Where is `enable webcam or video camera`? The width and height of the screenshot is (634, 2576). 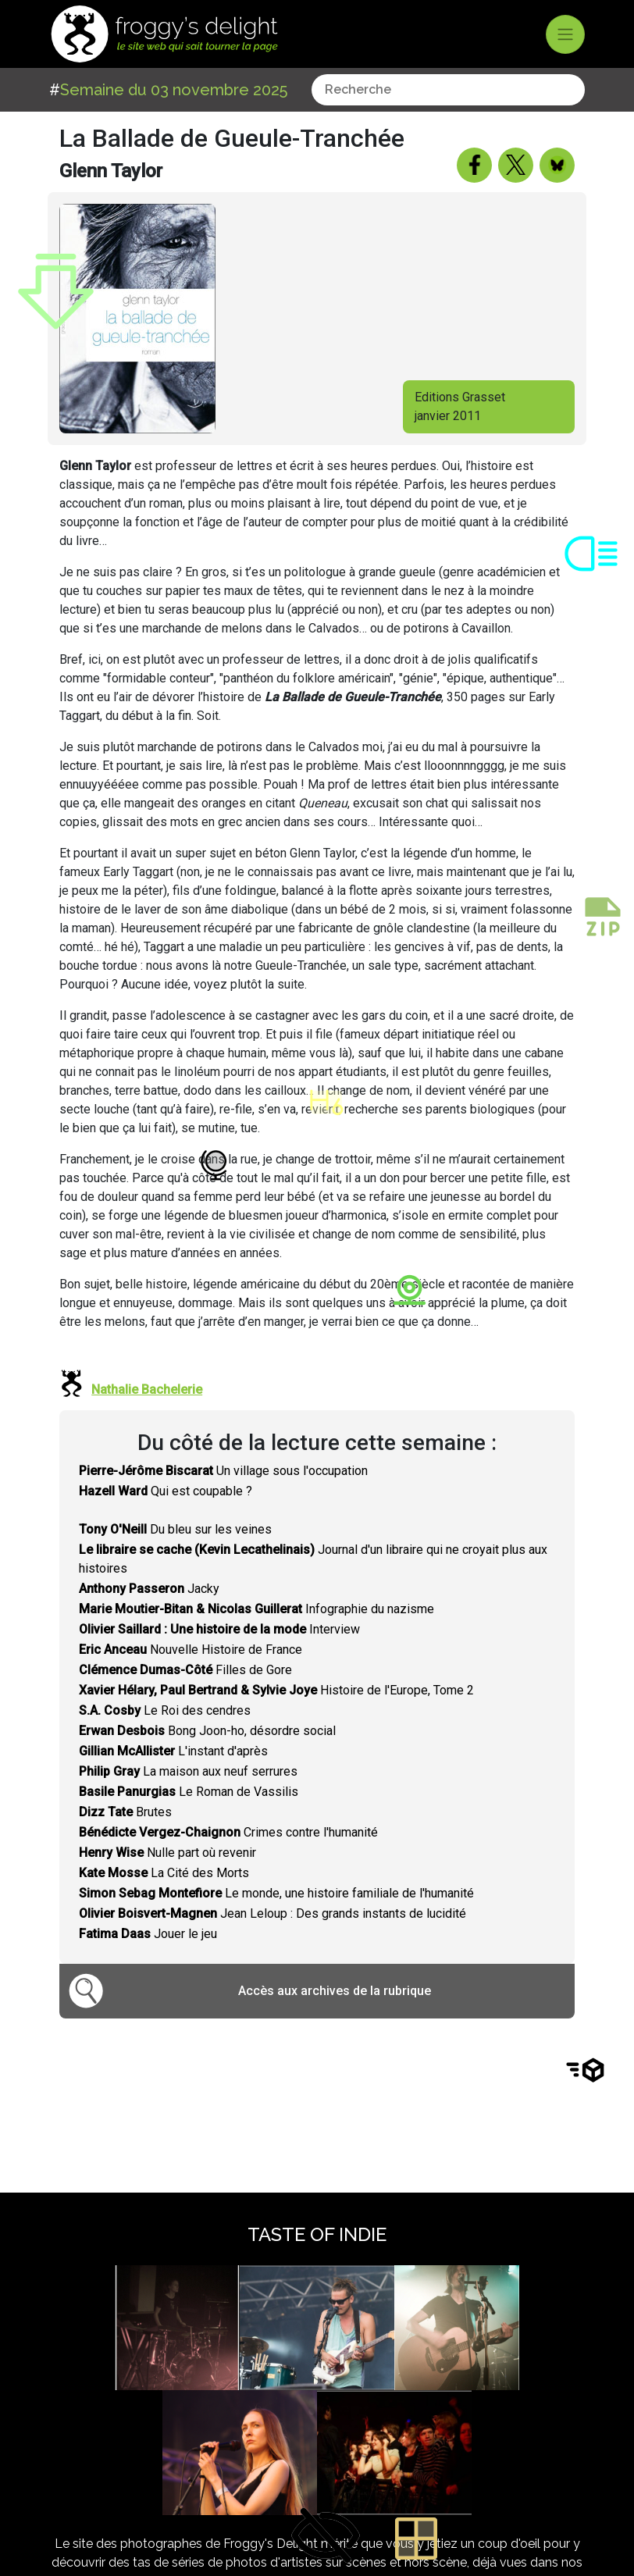
enable webcam or video camera is located at coordinates (409, 1291).